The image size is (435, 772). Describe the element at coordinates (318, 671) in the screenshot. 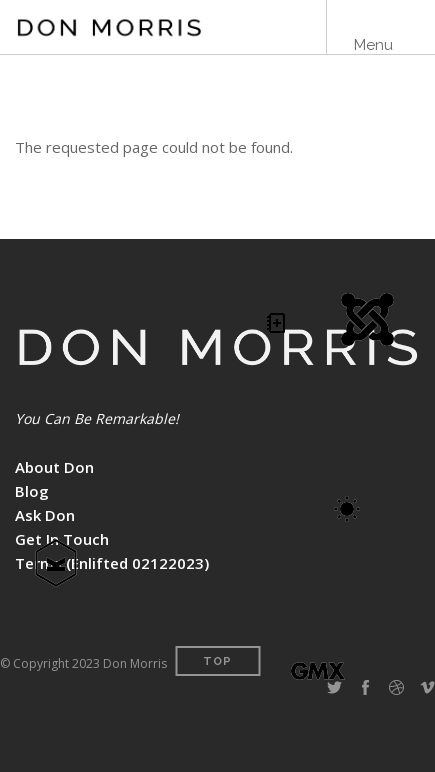

I see `open GMX email service` at that location.